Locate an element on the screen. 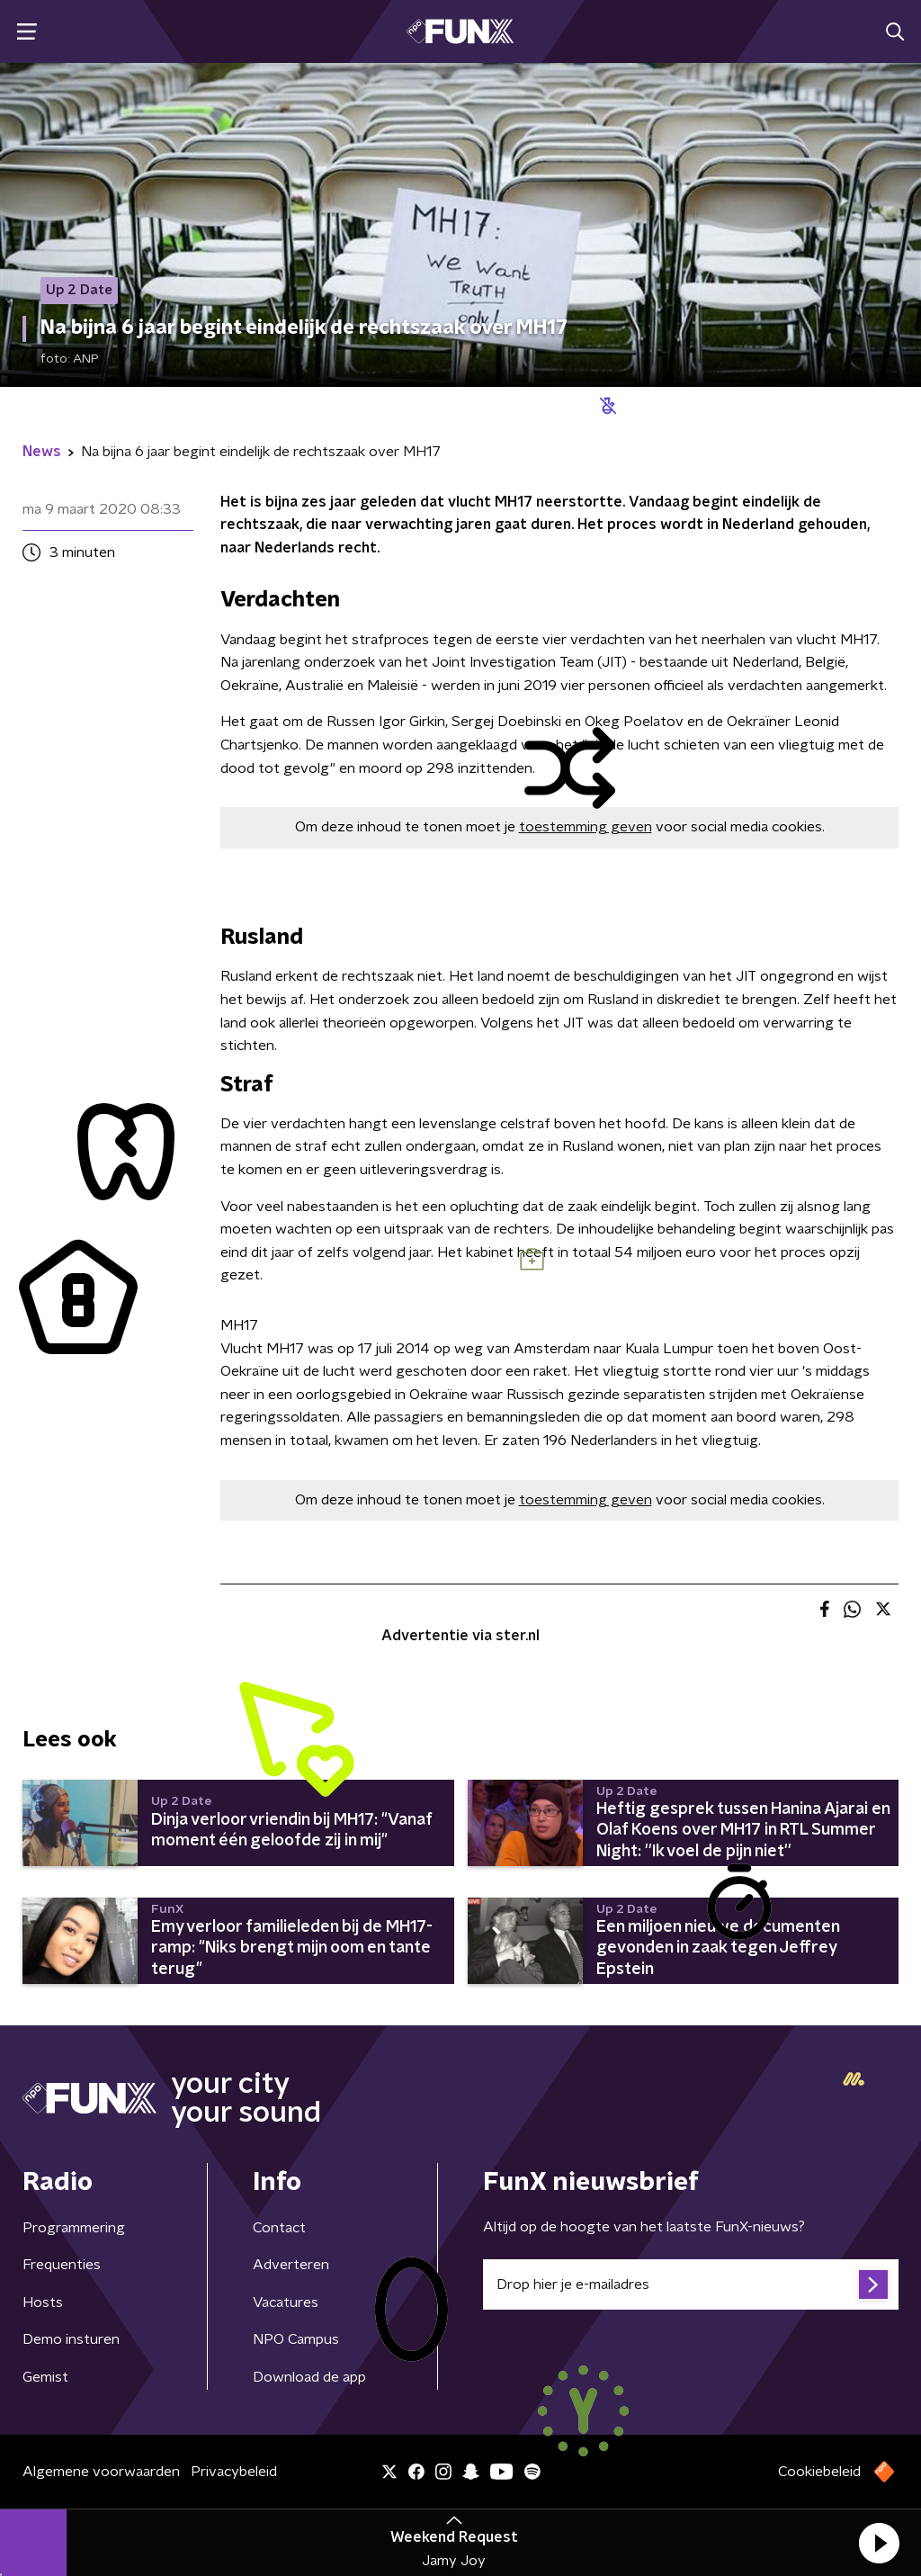  draw or insert an oval shape is located at coordinates (411, 2309).